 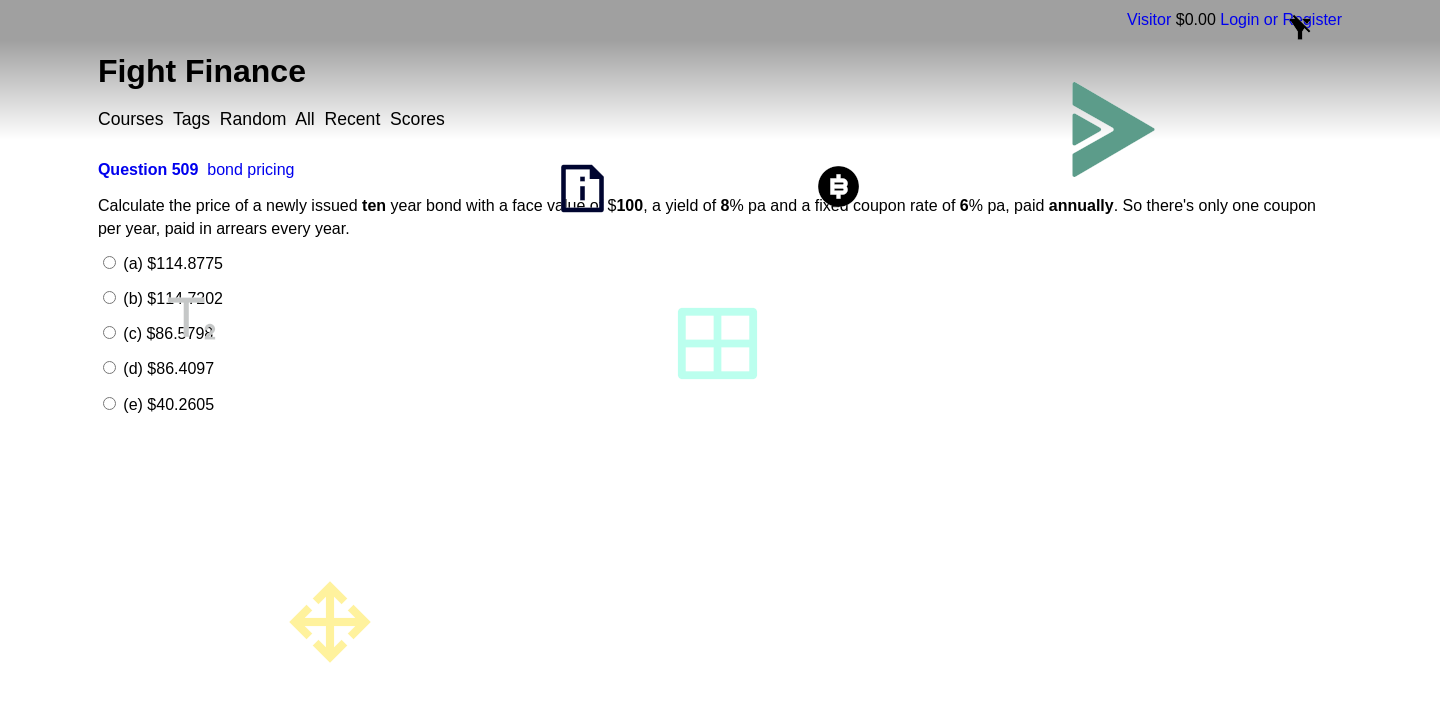 What do you see at coordinates (1300, 28) in the screenshot?
I see `clear all active filters` at bounding box center [1300, 28].